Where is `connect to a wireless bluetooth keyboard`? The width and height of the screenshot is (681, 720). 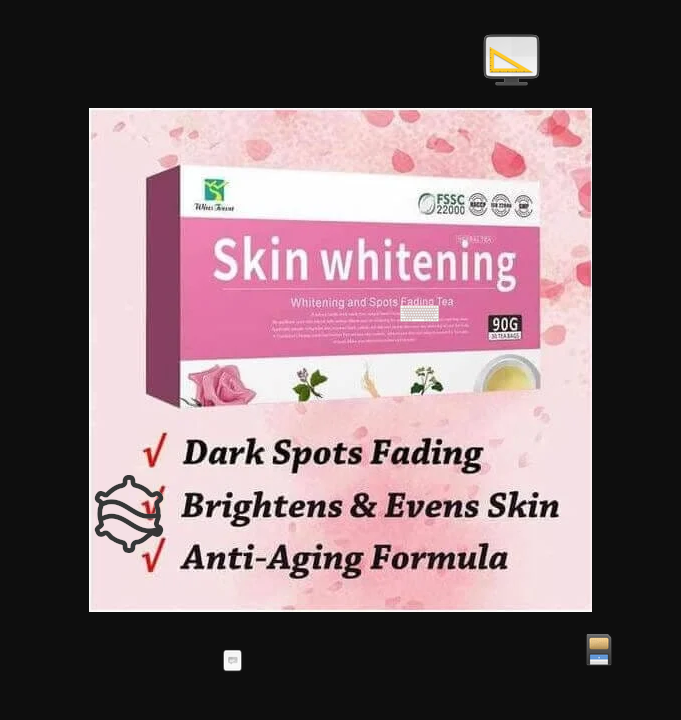 connect to a wireless bluetooth keyboard is located at coordinates (419, 313).